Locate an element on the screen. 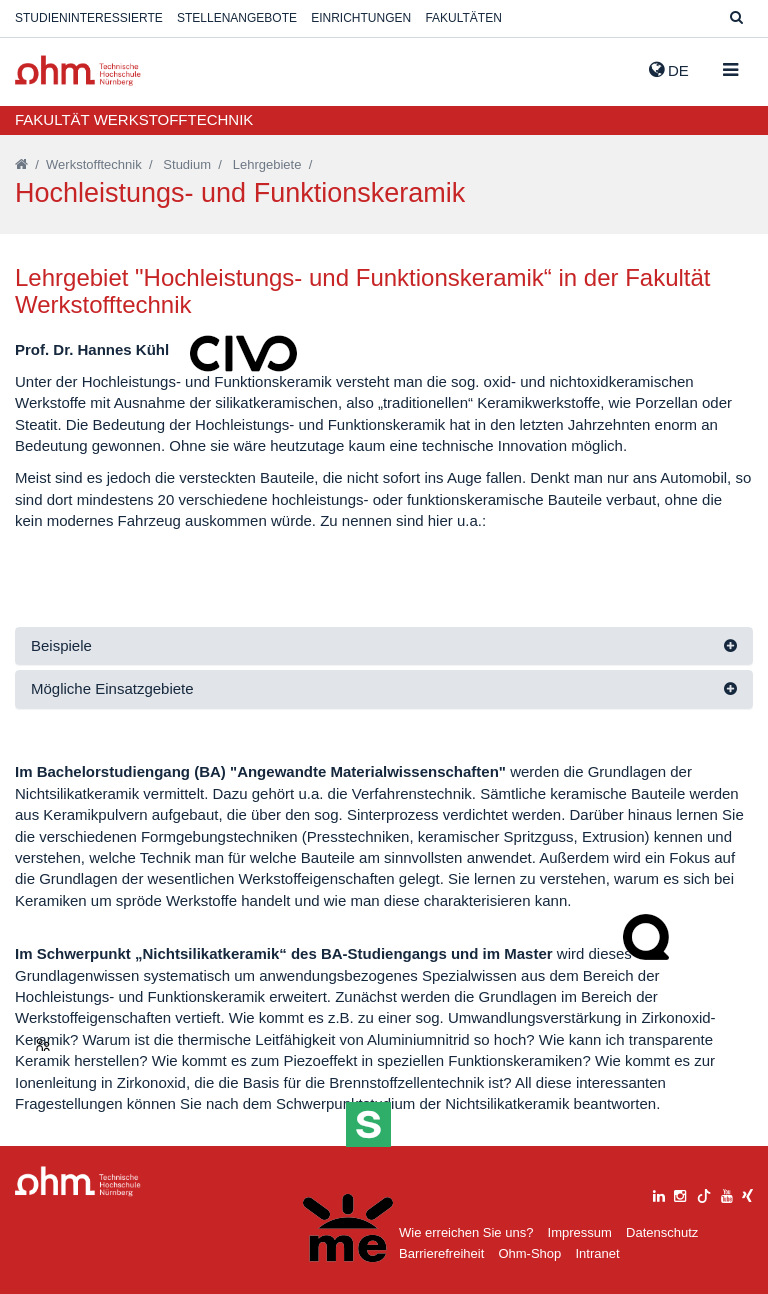 Image resolution: width=768 pixels, height=1294 pixels. open the sahibinden app is located at coordinates (368, 1124).